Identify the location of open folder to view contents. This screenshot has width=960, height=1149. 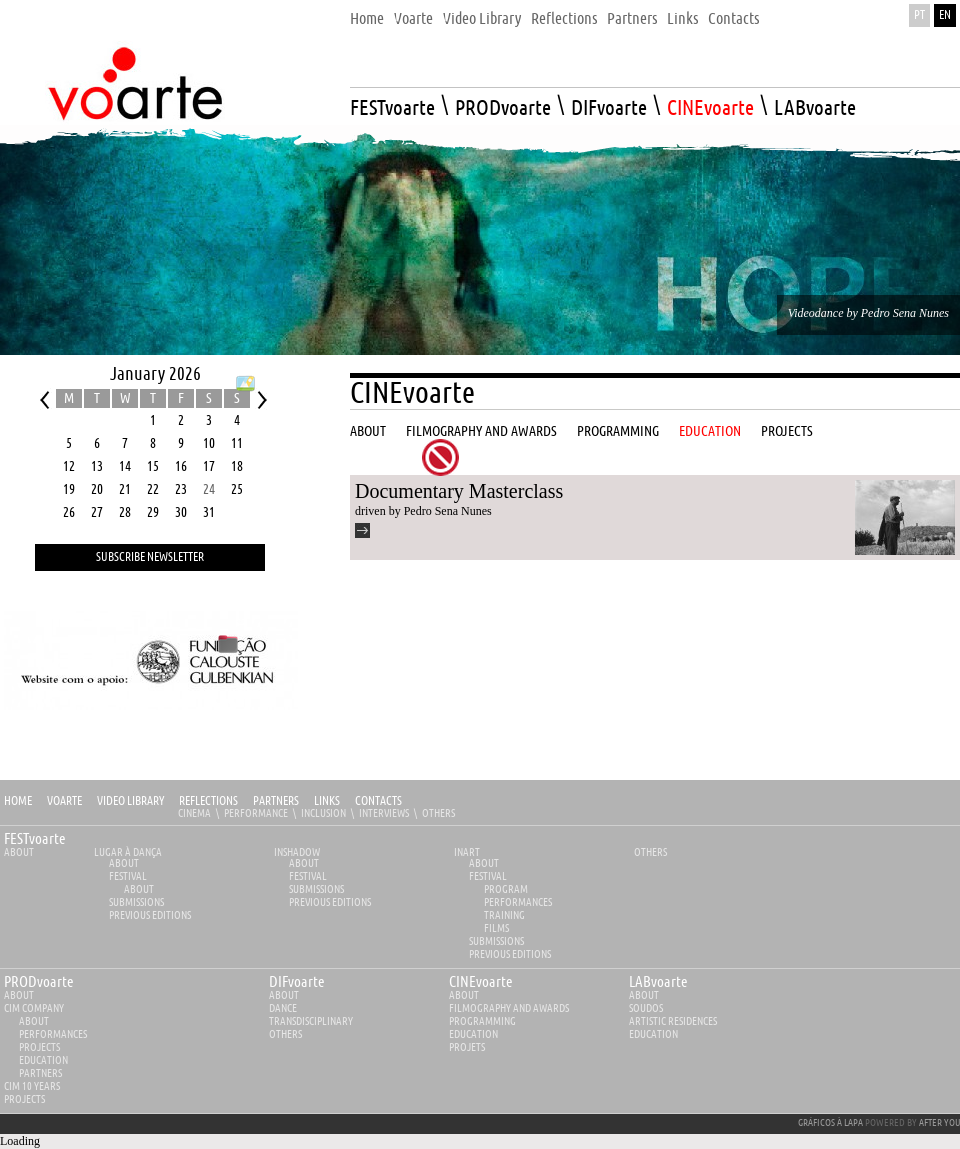
(228, 644).